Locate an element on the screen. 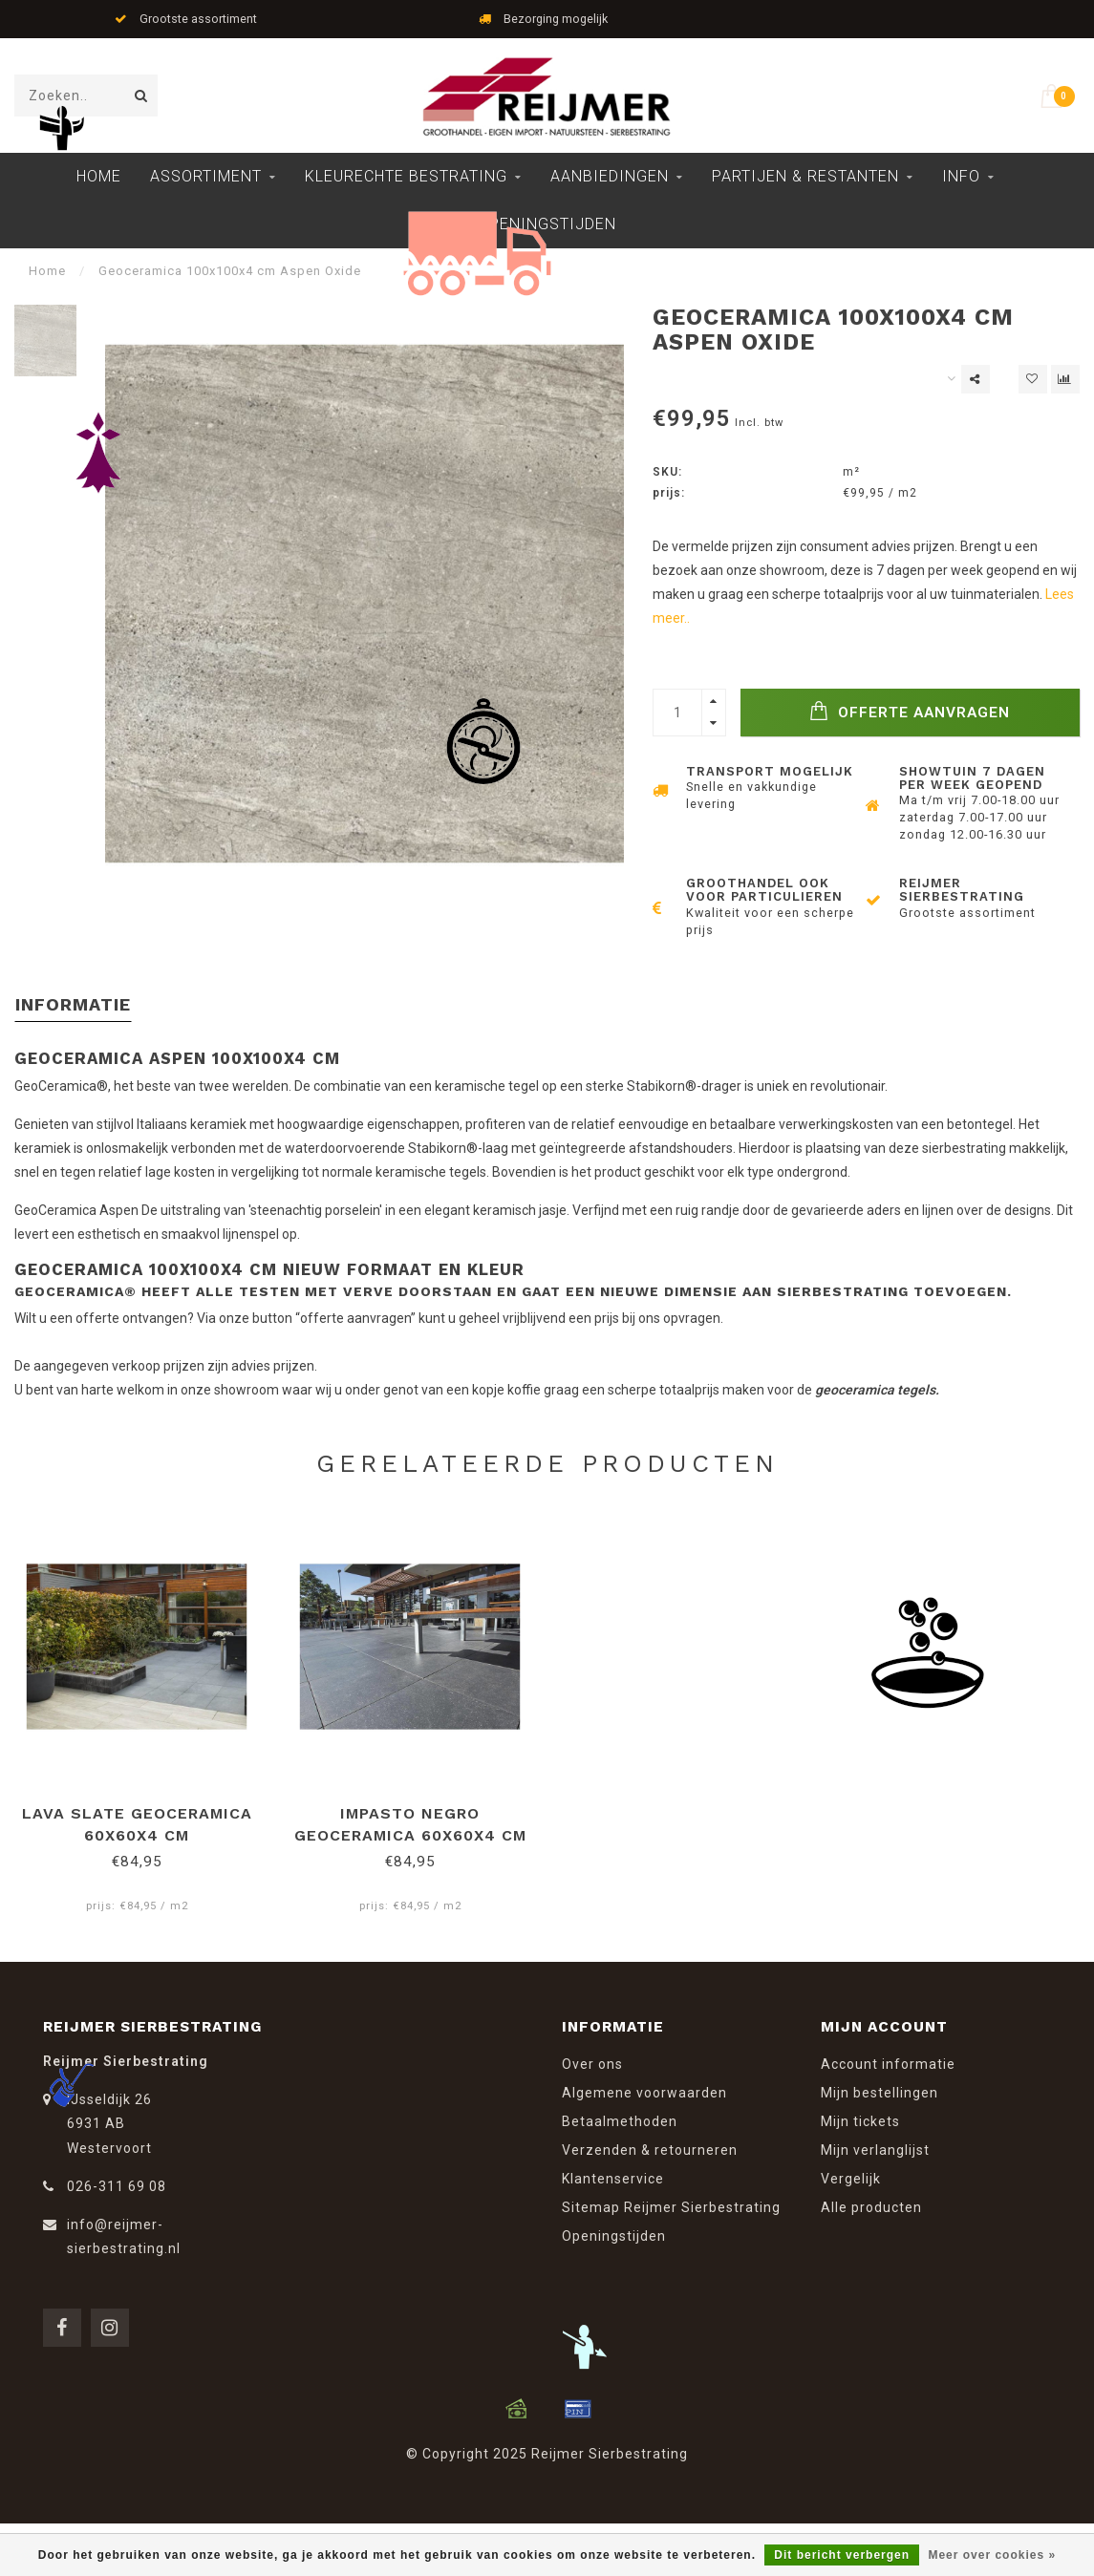 This screenshot has width=1094, height=2576. indicates a piercing or stabbing attack in a game is located at coordinates (585, 2347).